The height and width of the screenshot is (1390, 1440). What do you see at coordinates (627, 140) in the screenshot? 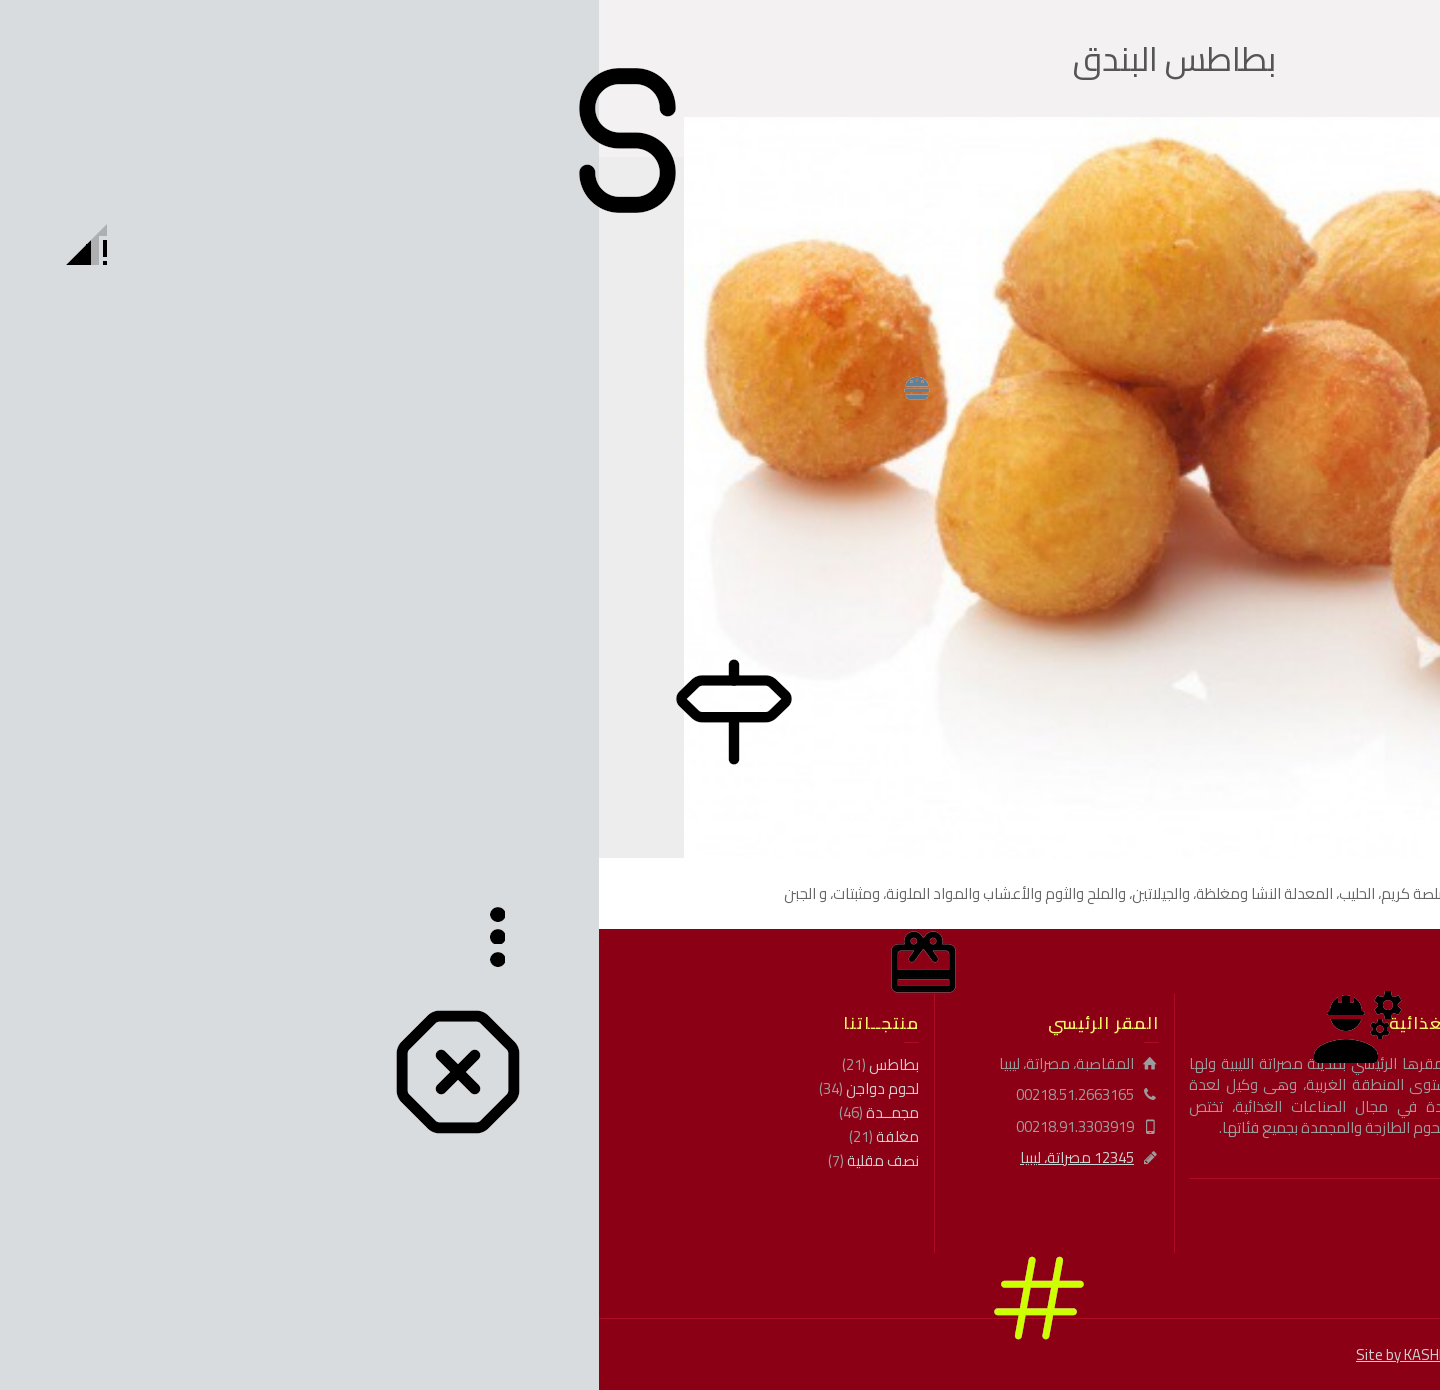
I see `indicates an item starting with the letter S` at bounding box center [627, 140].